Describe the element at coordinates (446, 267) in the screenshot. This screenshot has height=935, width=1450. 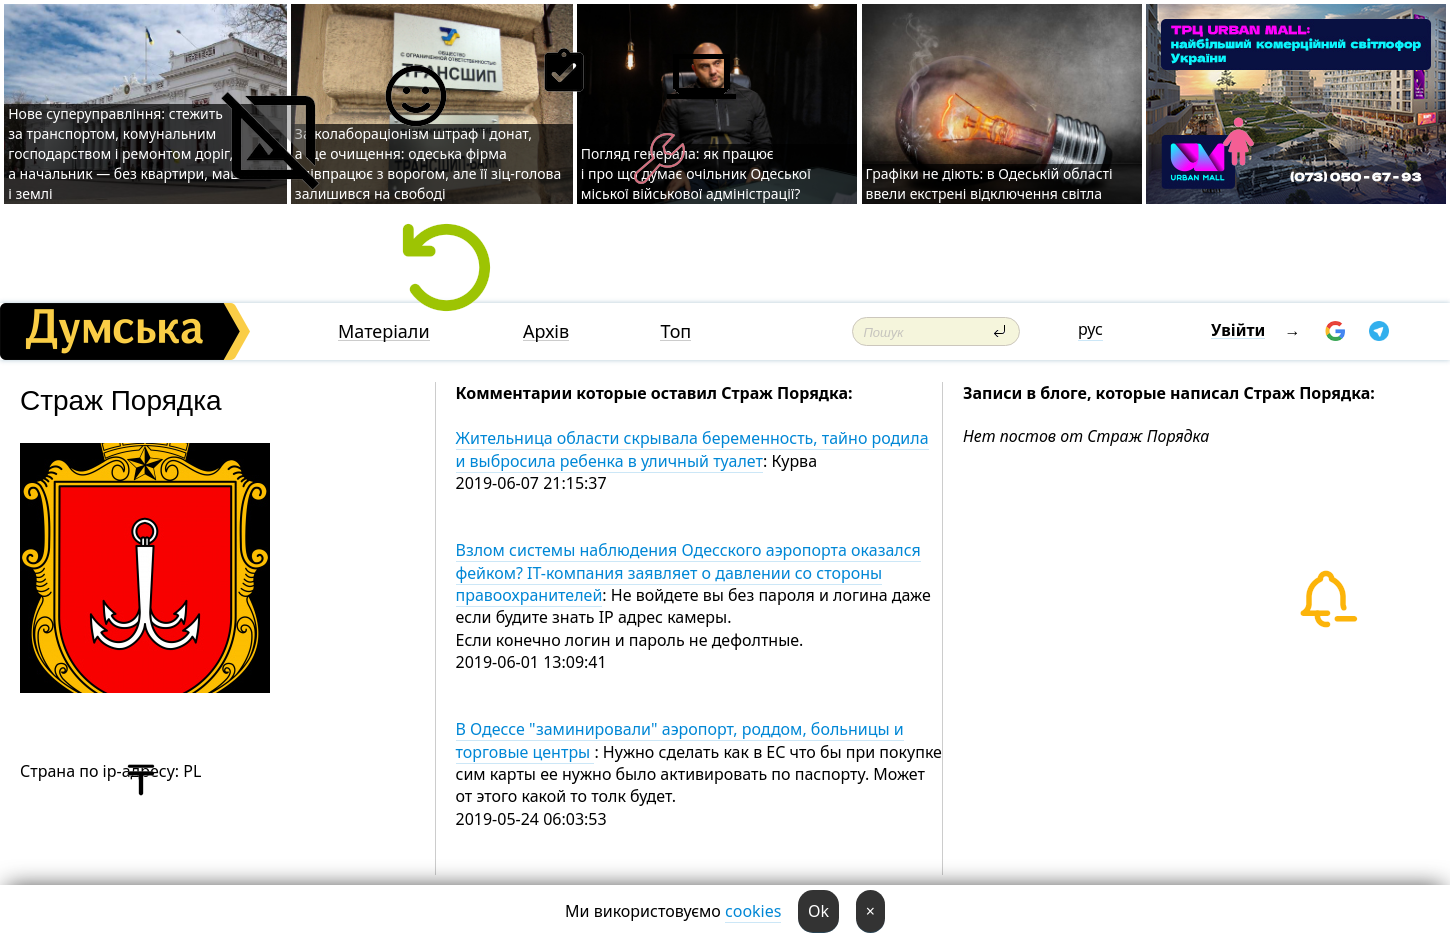
I see `undo the last action` at that location.